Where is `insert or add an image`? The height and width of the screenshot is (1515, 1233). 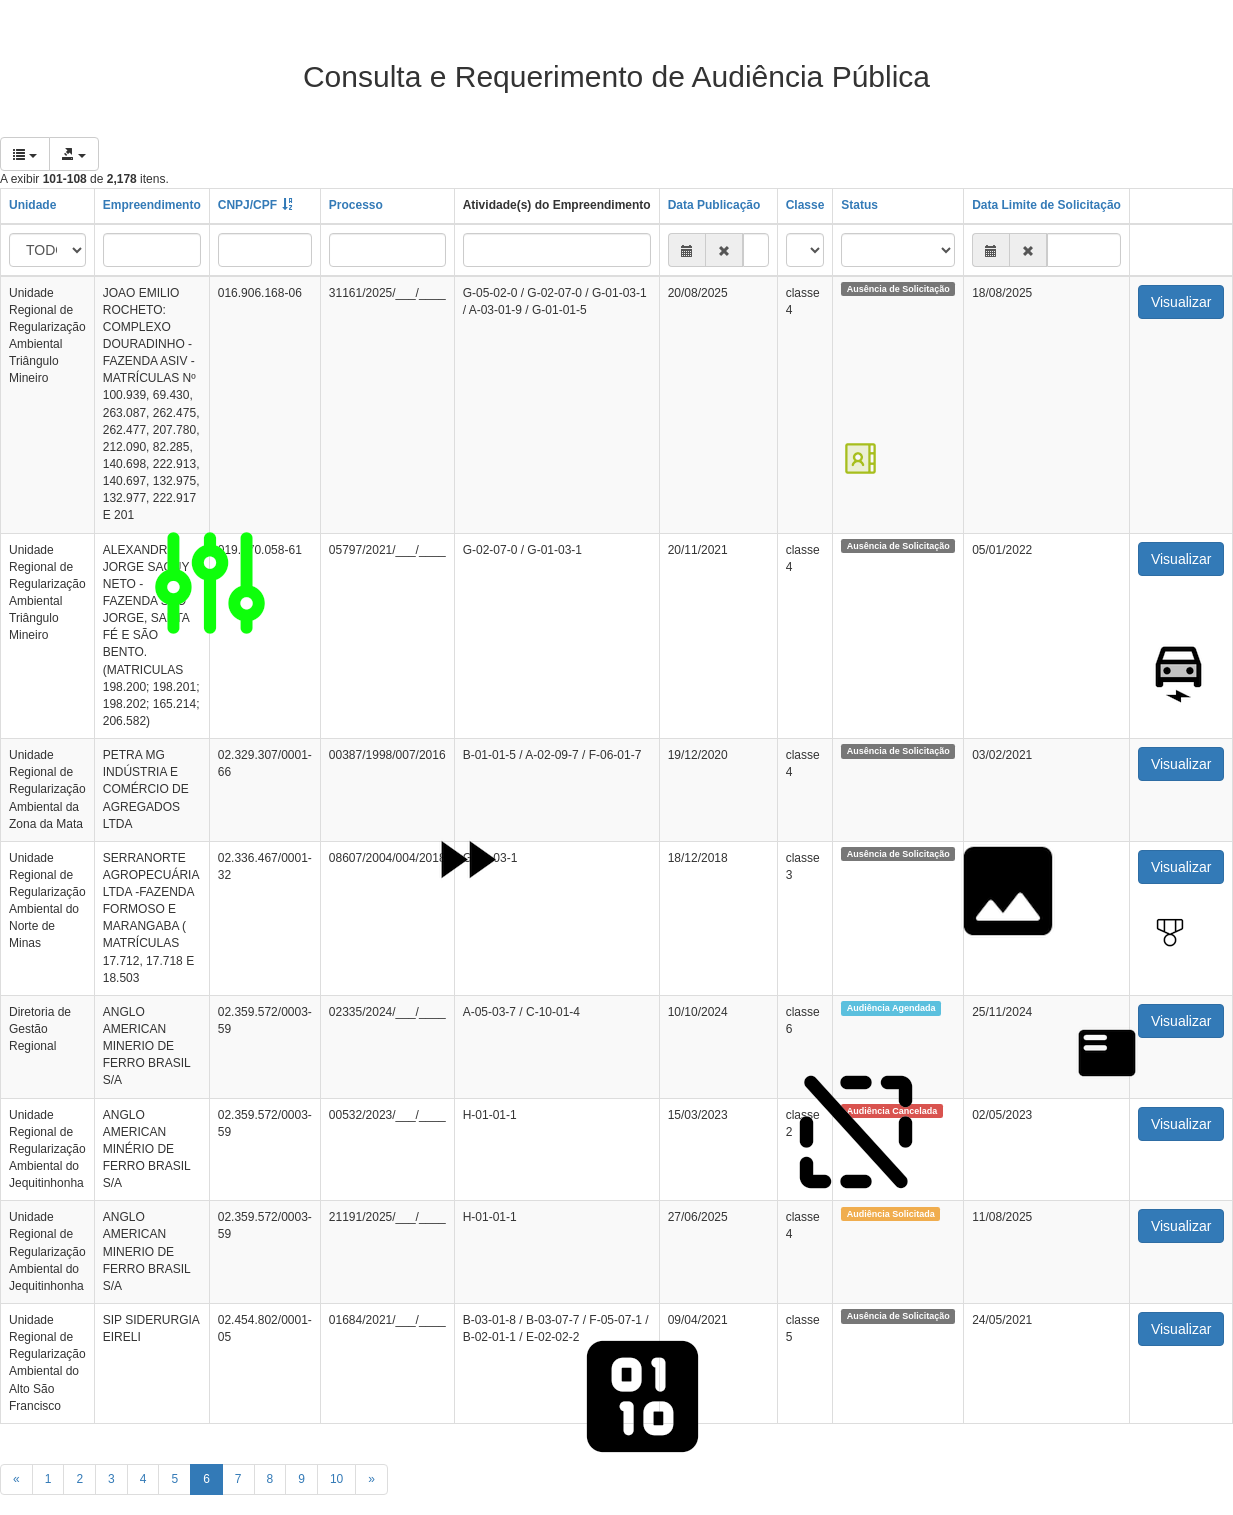 insert or add an image is located at coordinates (1008, 891).